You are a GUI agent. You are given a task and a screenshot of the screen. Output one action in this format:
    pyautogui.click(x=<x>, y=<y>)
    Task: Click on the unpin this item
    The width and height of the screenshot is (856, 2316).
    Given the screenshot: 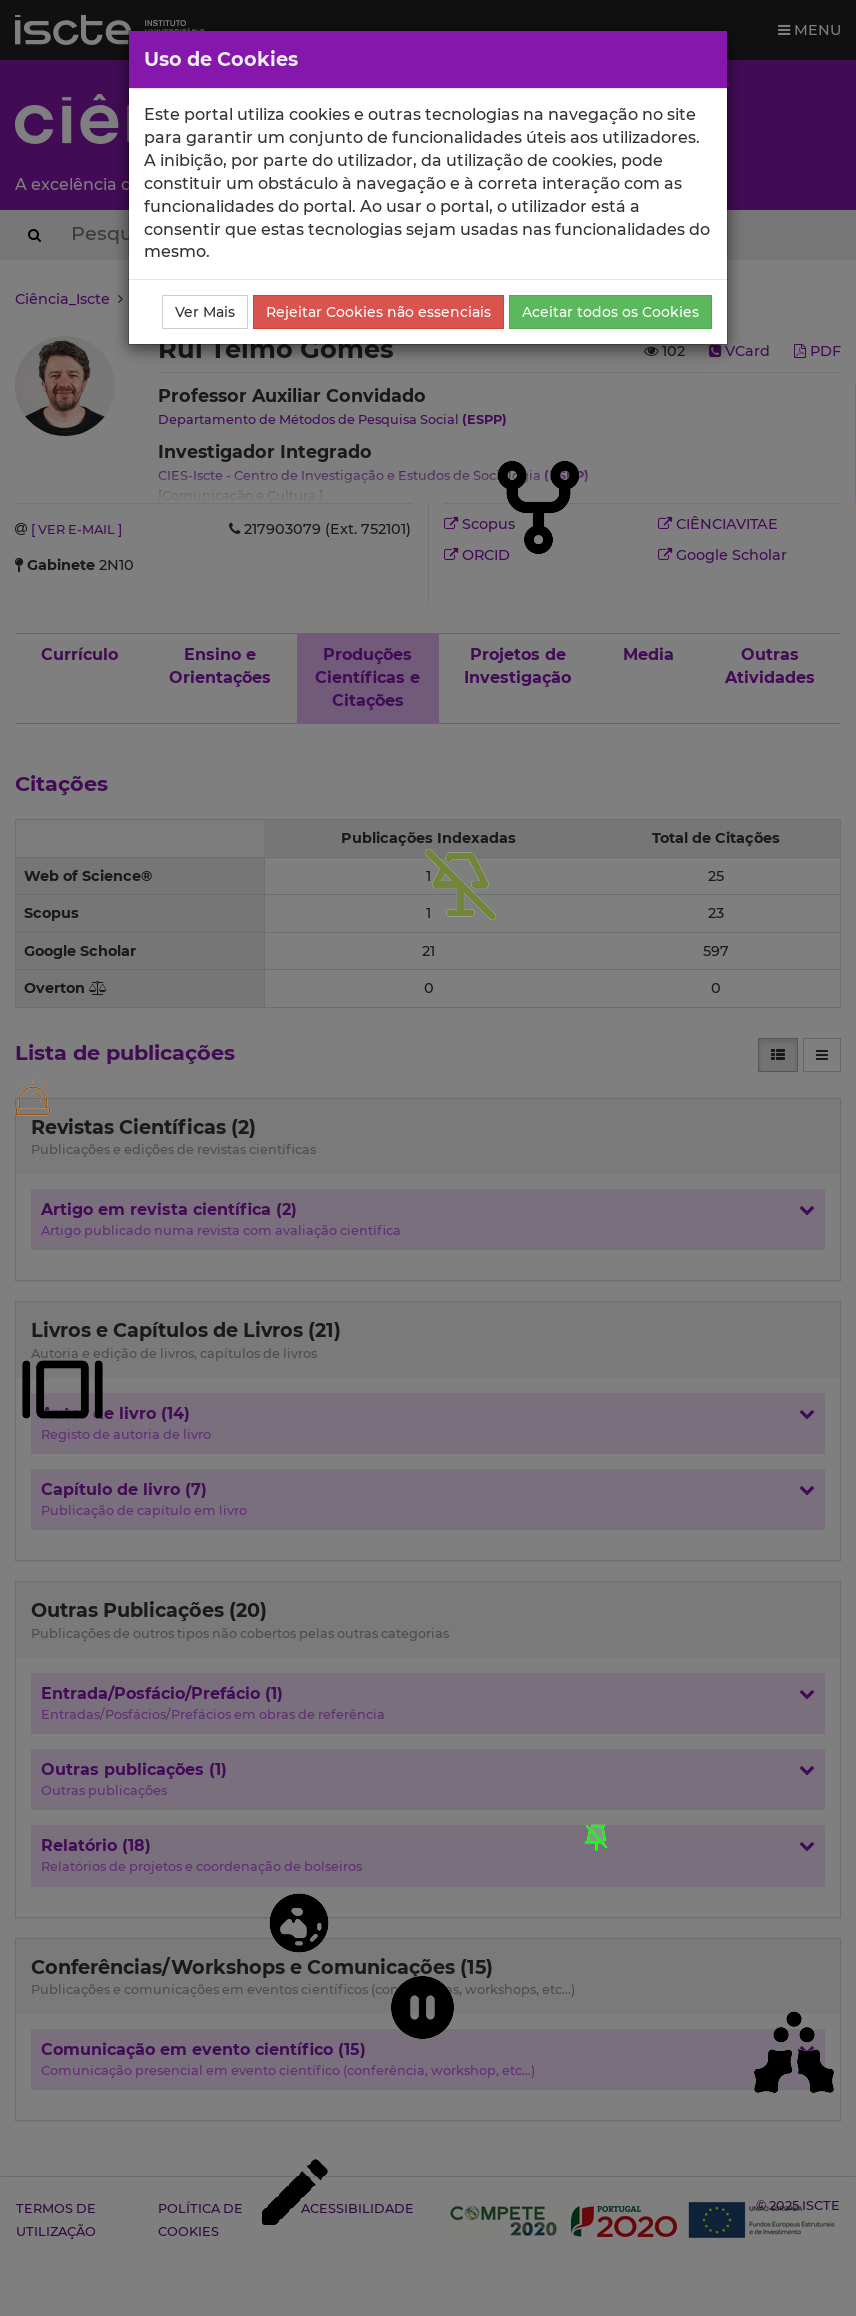 What is the action you would take?
    pyautogui.click(x=596, y=1836)
    